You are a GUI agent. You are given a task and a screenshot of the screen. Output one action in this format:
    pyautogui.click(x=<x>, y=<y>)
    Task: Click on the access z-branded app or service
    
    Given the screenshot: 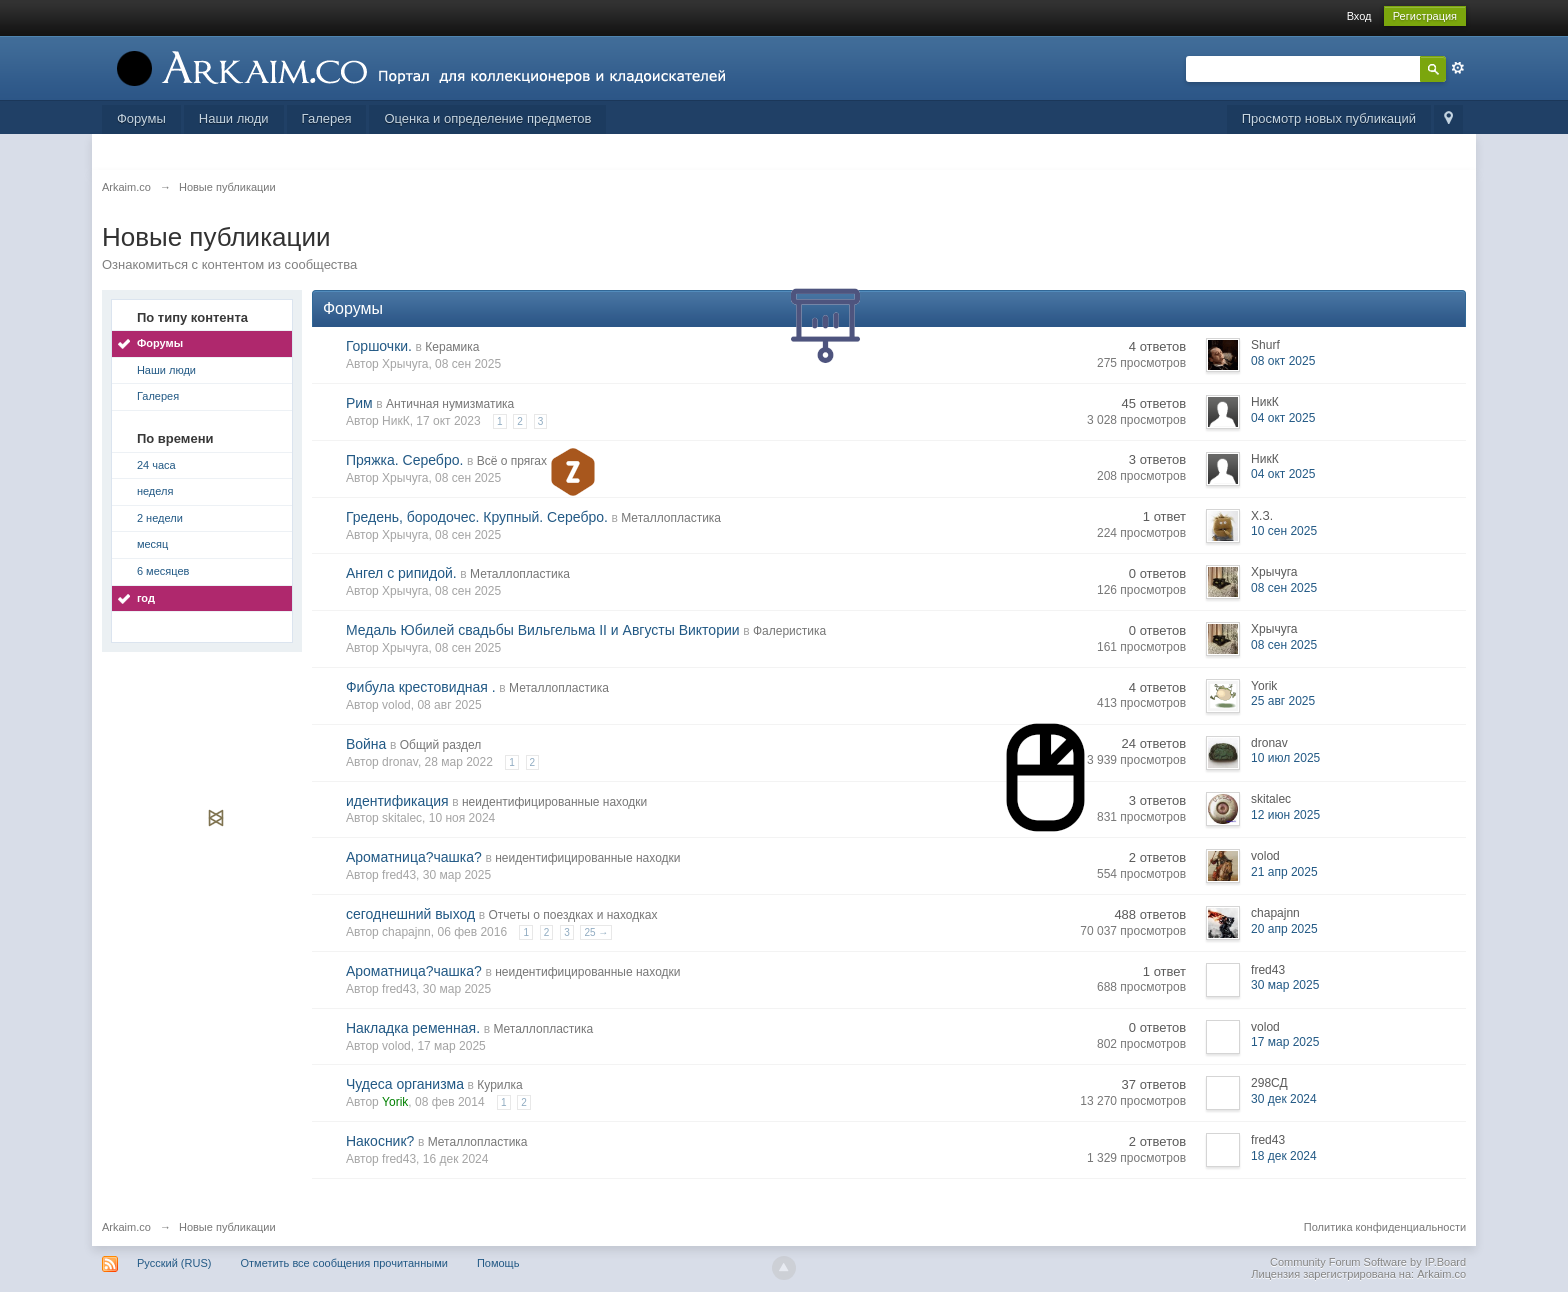 What is the action you would take?
    pyautogui.click(x=573, y=472)
    